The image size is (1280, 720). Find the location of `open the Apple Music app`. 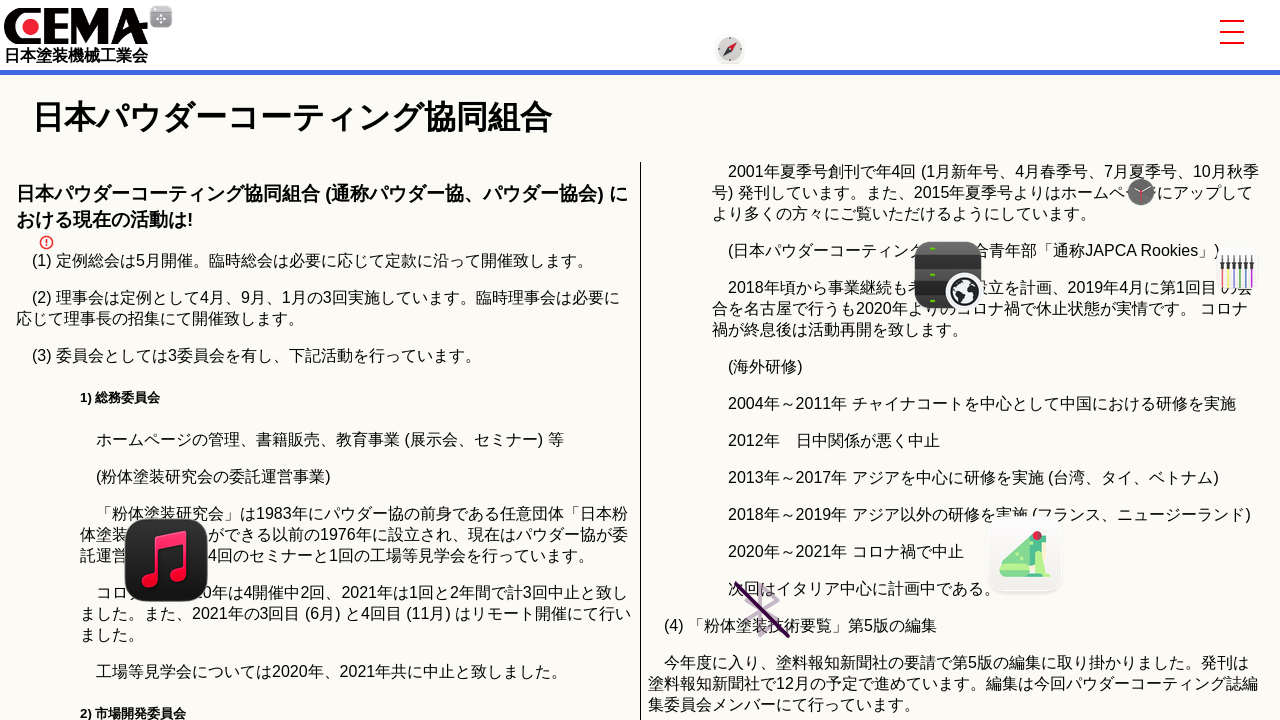

open the Apple Music app is located at coordinates (166, 560).